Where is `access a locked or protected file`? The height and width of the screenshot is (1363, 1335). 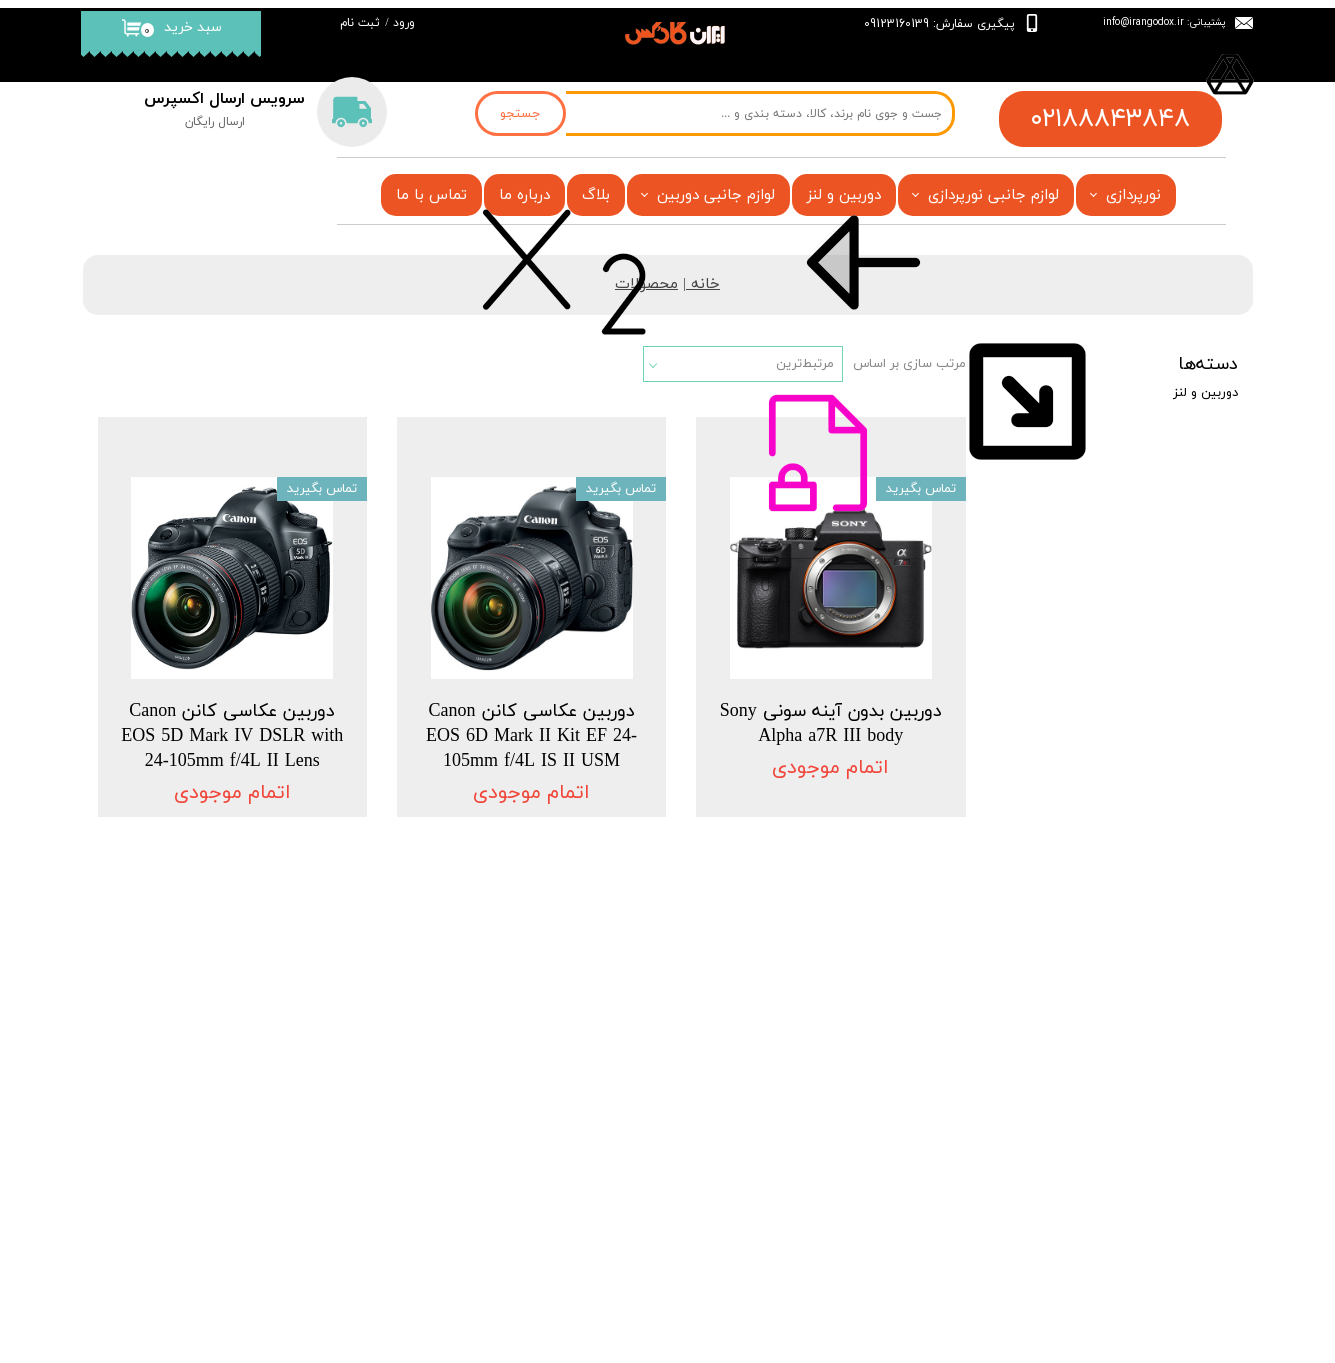 access a locked or protected file is located at coordinates (818, 453).